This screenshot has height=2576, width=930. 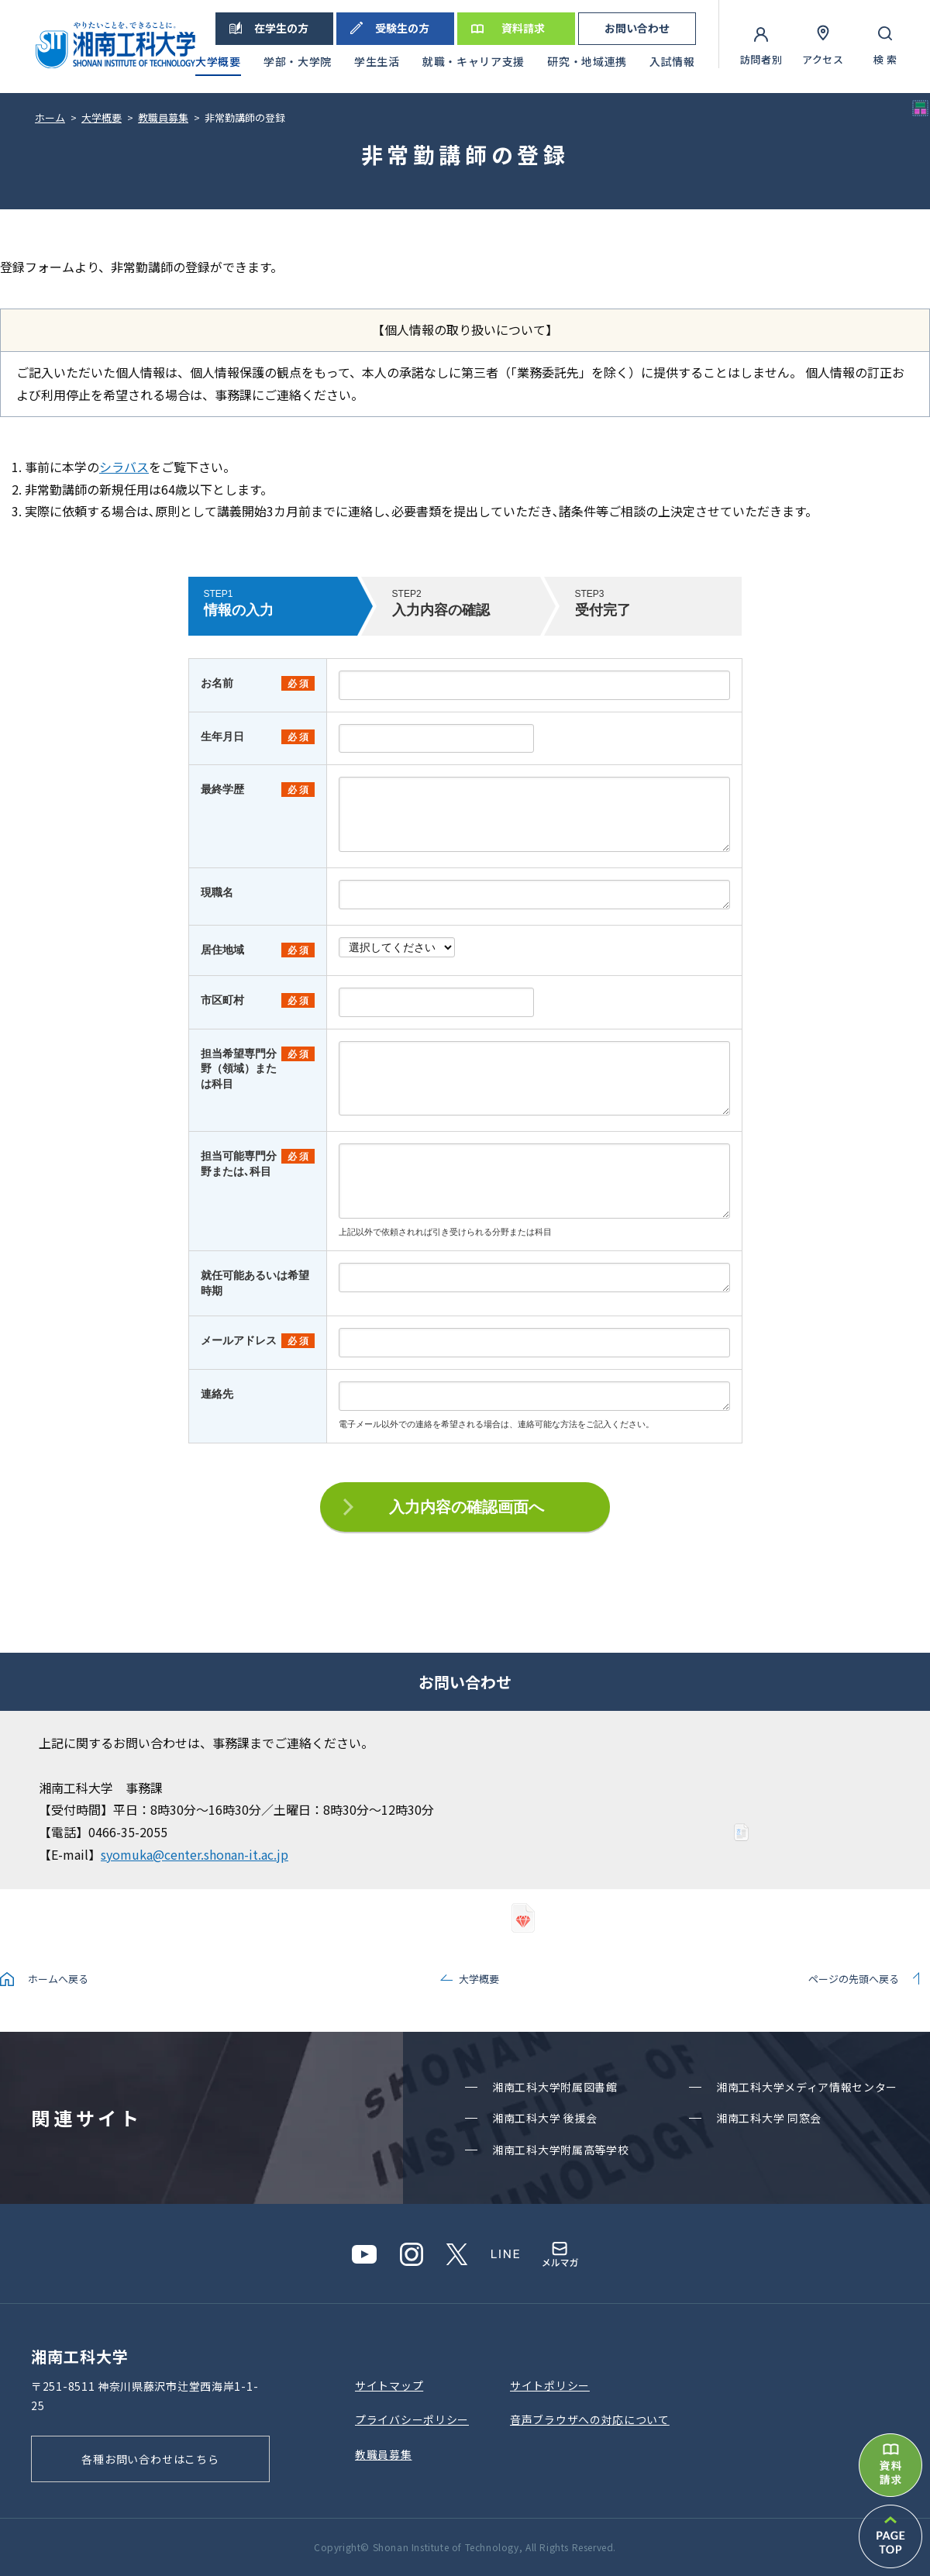 What do you see at coordinates (741, 1832) in the screenshot?
I see `hancom hangul word processor document file` at bounding box center [741, 1832].